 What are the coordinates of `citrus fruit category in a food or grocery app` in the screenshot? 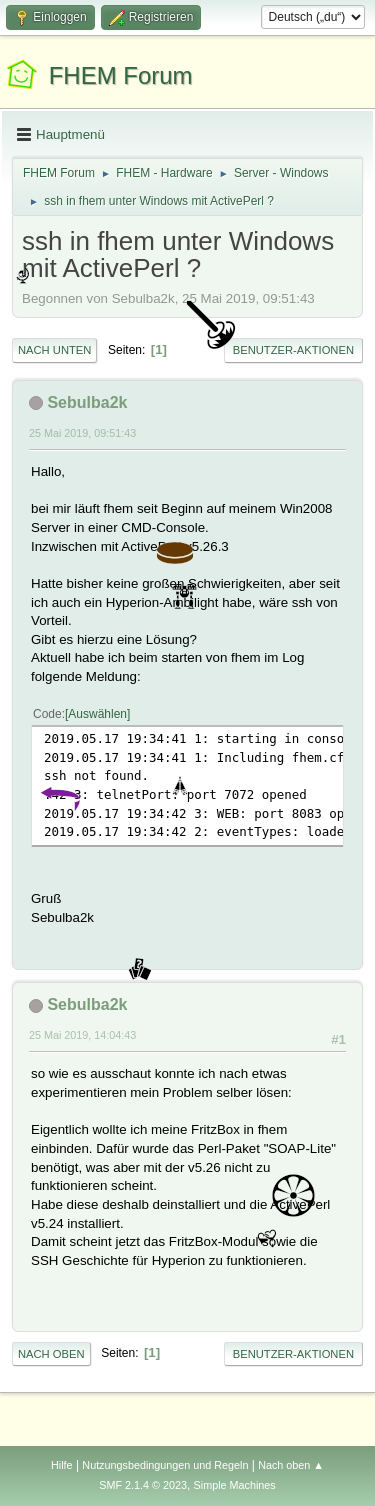 It's located at (293, 1195).